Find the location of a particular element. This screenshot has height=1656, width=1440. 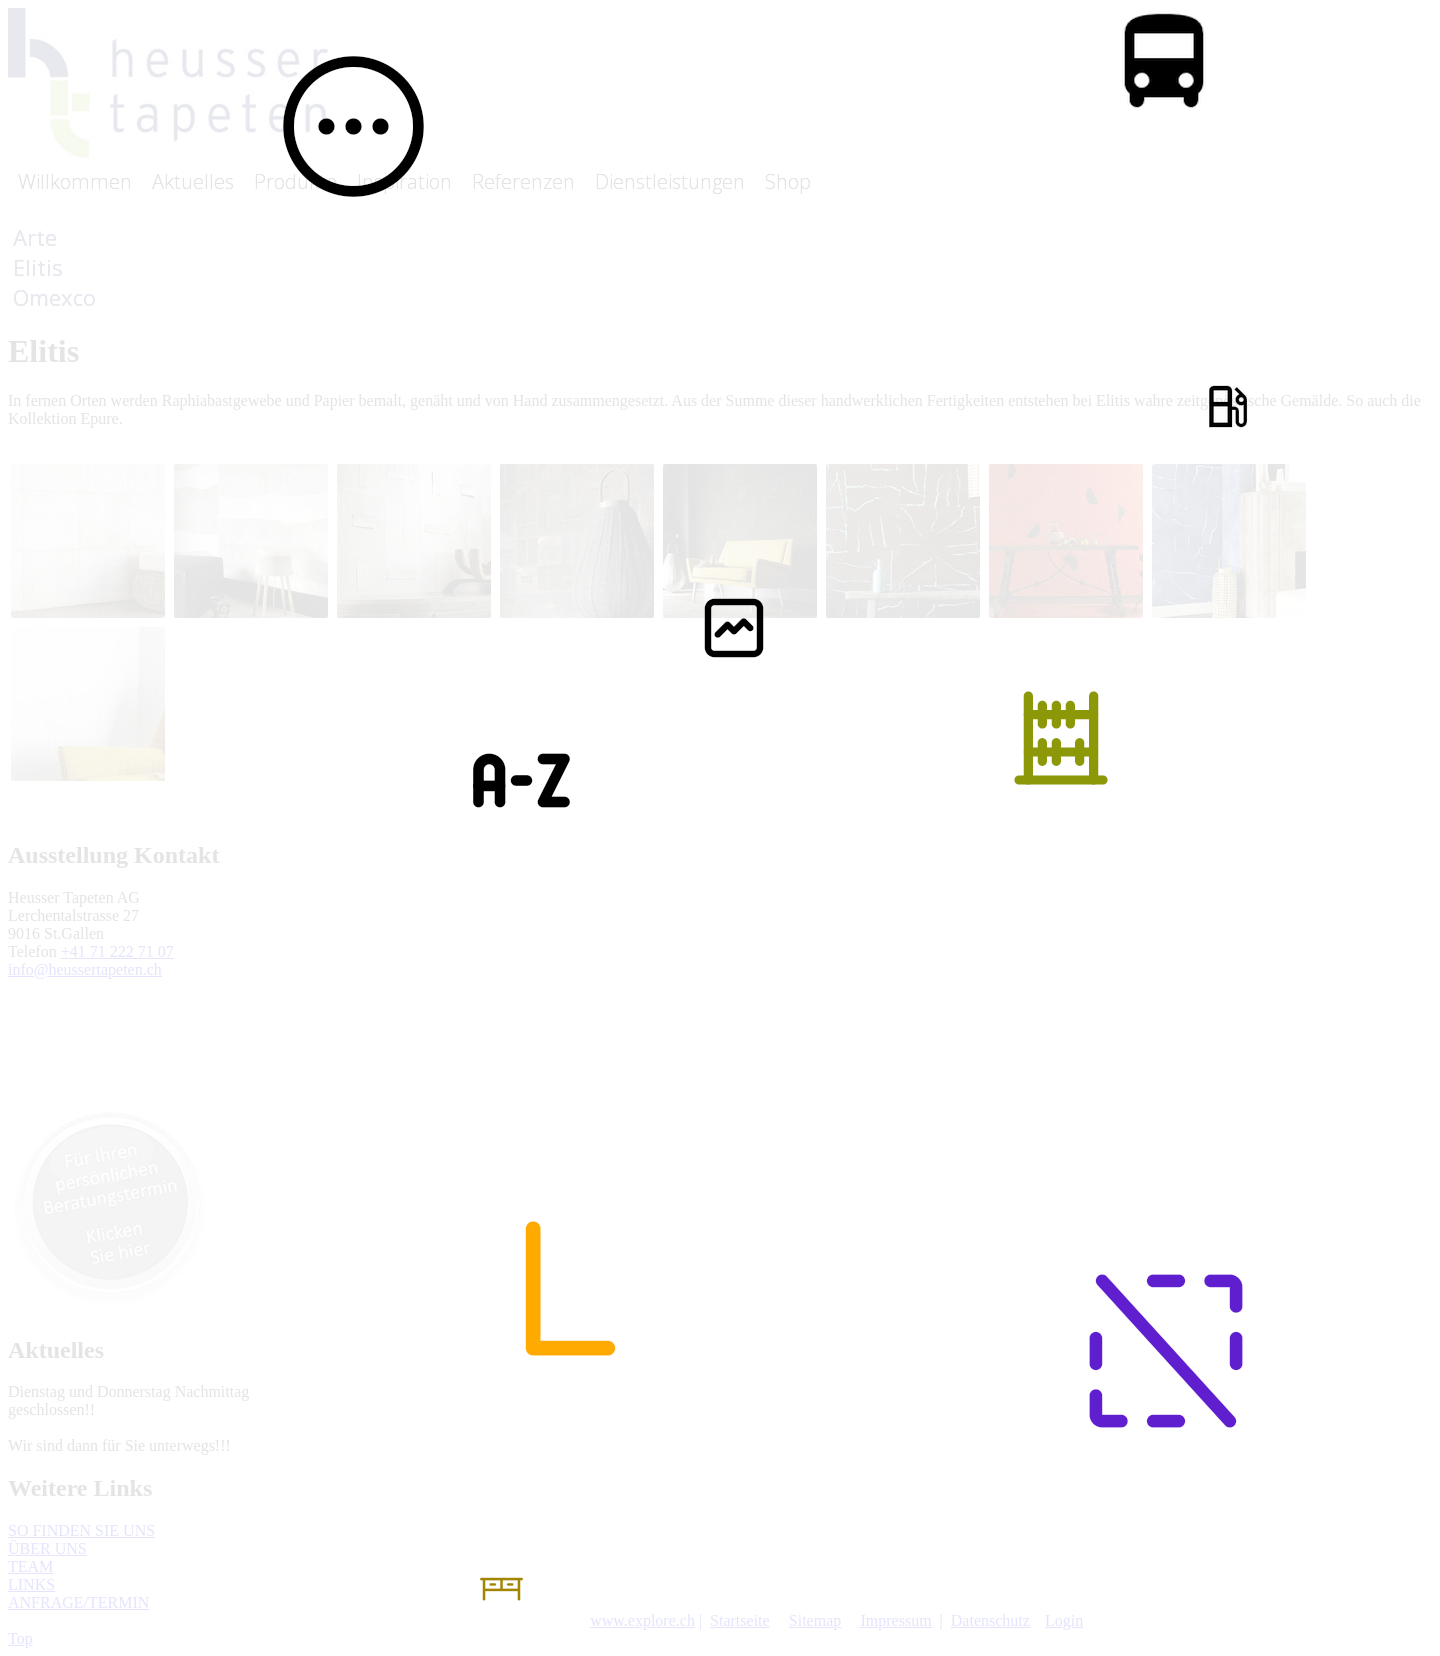

find nearby gas stations is located at coordinates (1227, 406).